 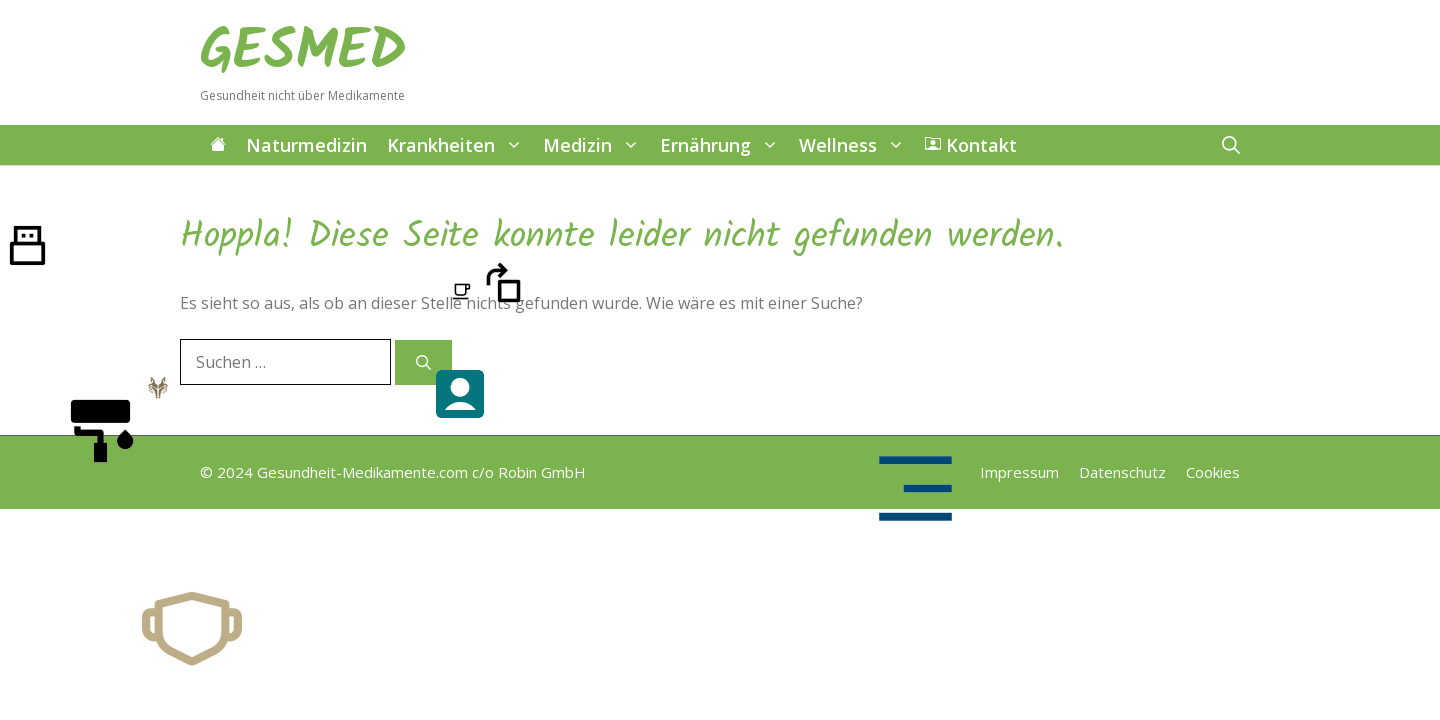 What do you see at coordinates (915, 488) in the screenshot?
I see `open navigation menu` at bounding box center [915, 488].